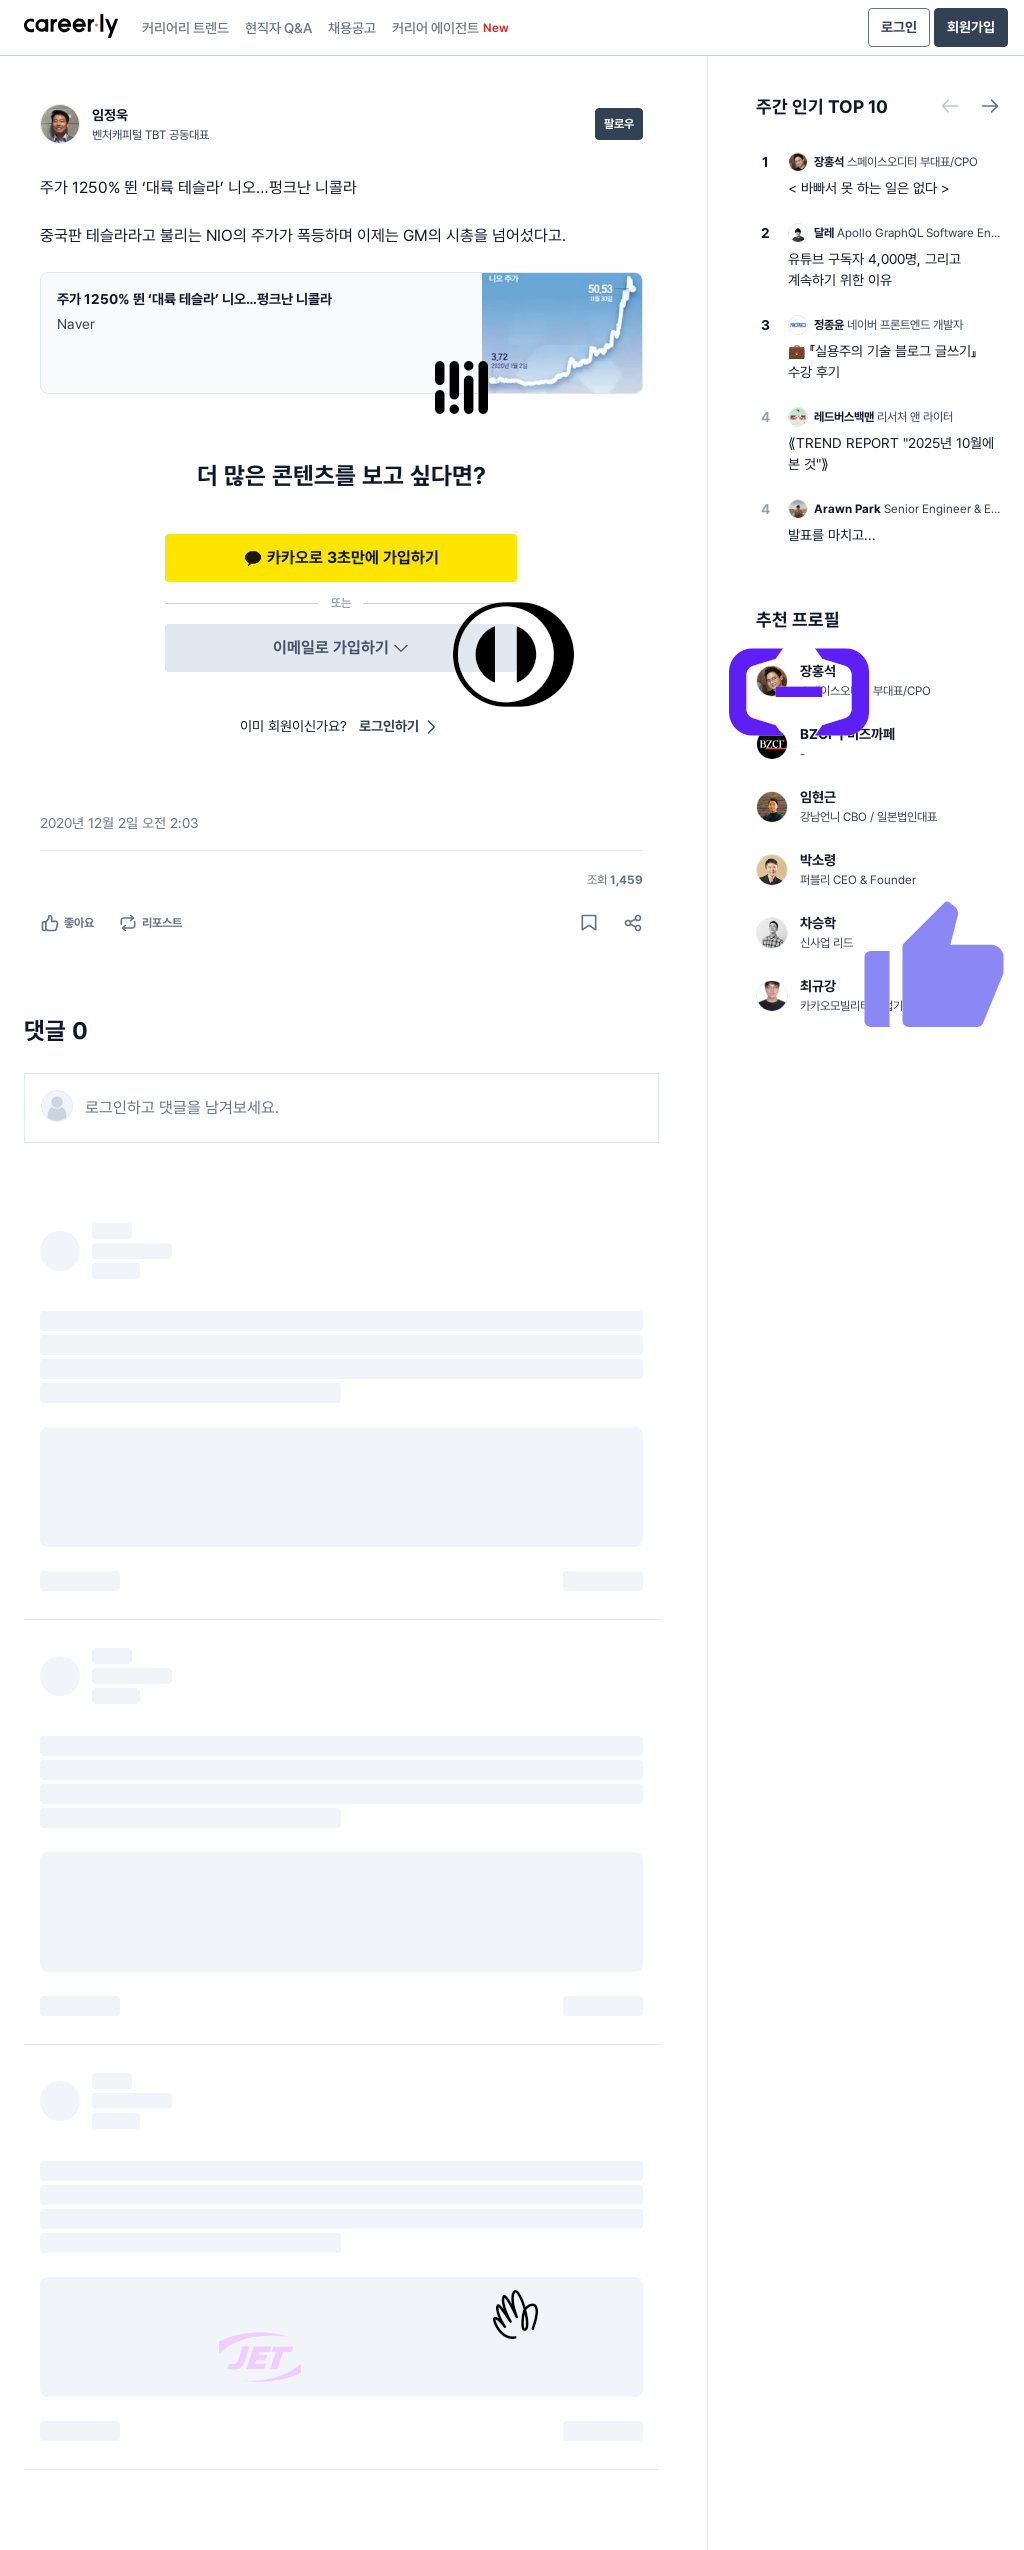 This screenshot has height=2550, width=1024. What do you see at coordinates (934, 970) in the screenshot?
I see `like or upvote content` at bounding box center [934, 970].